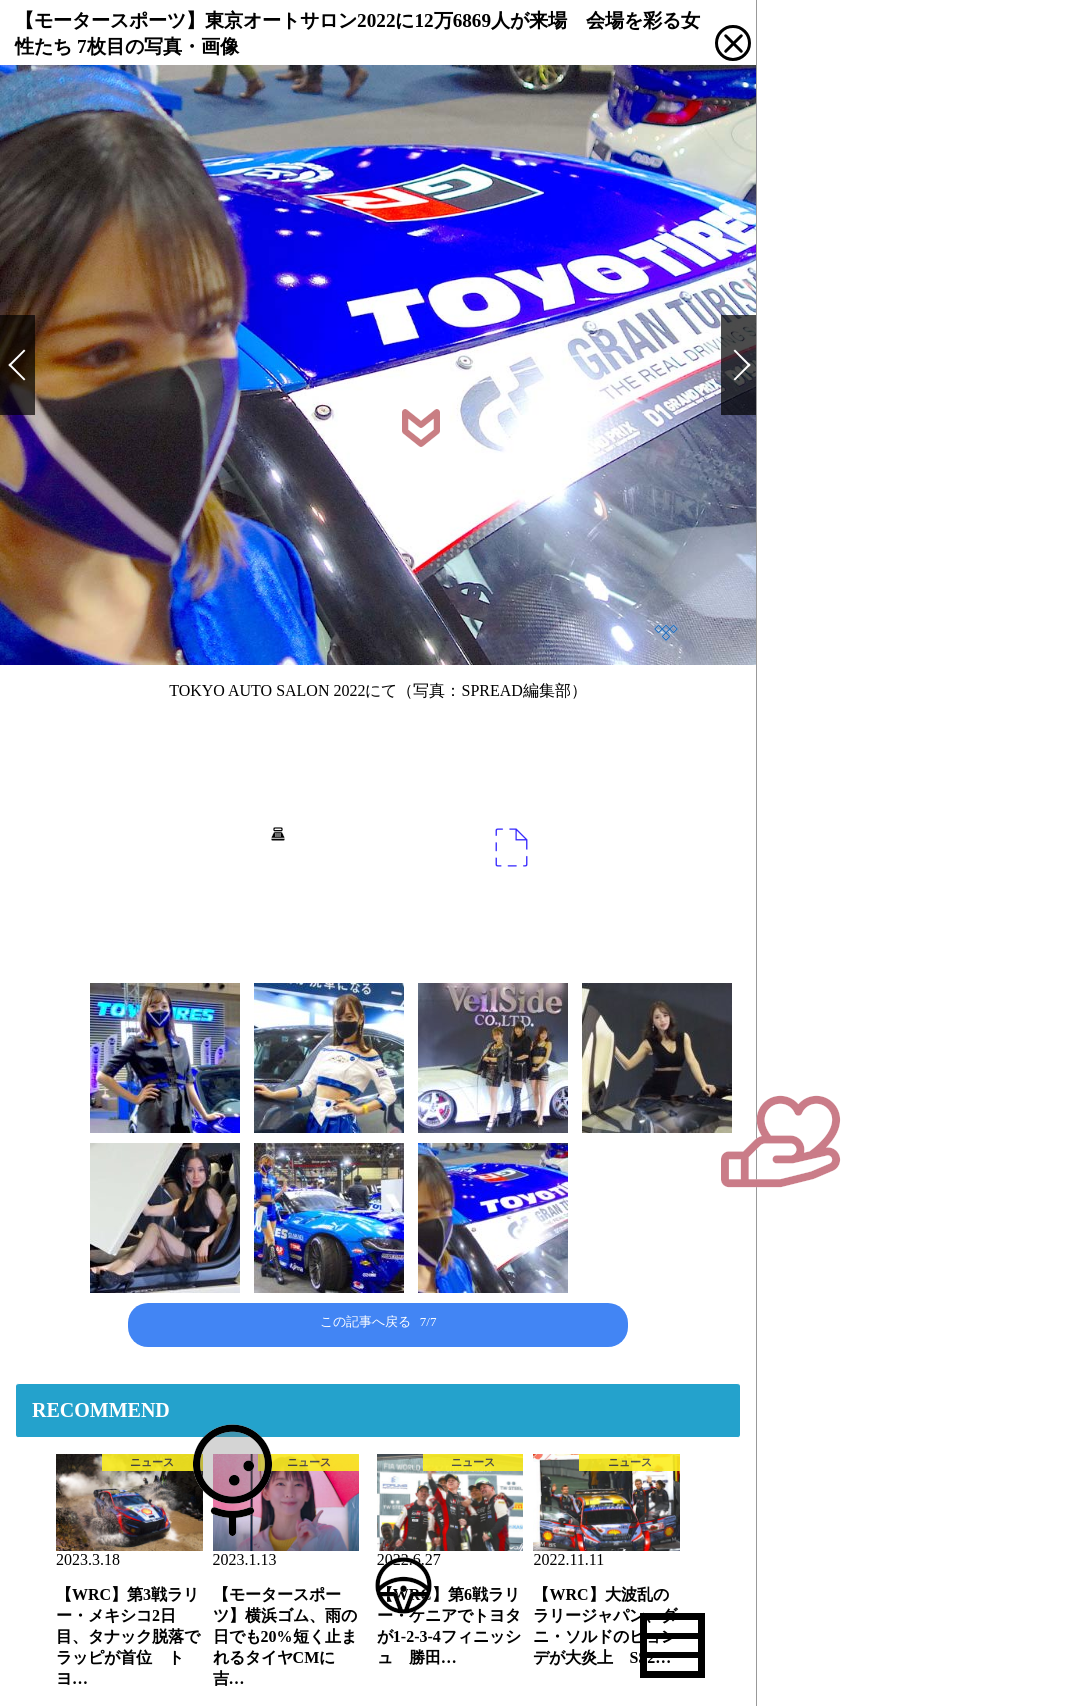  What do you see at coordinates (784, 1143) in the screenshot?
I see `donate or give to charity` at bounding box center [784, 1143].